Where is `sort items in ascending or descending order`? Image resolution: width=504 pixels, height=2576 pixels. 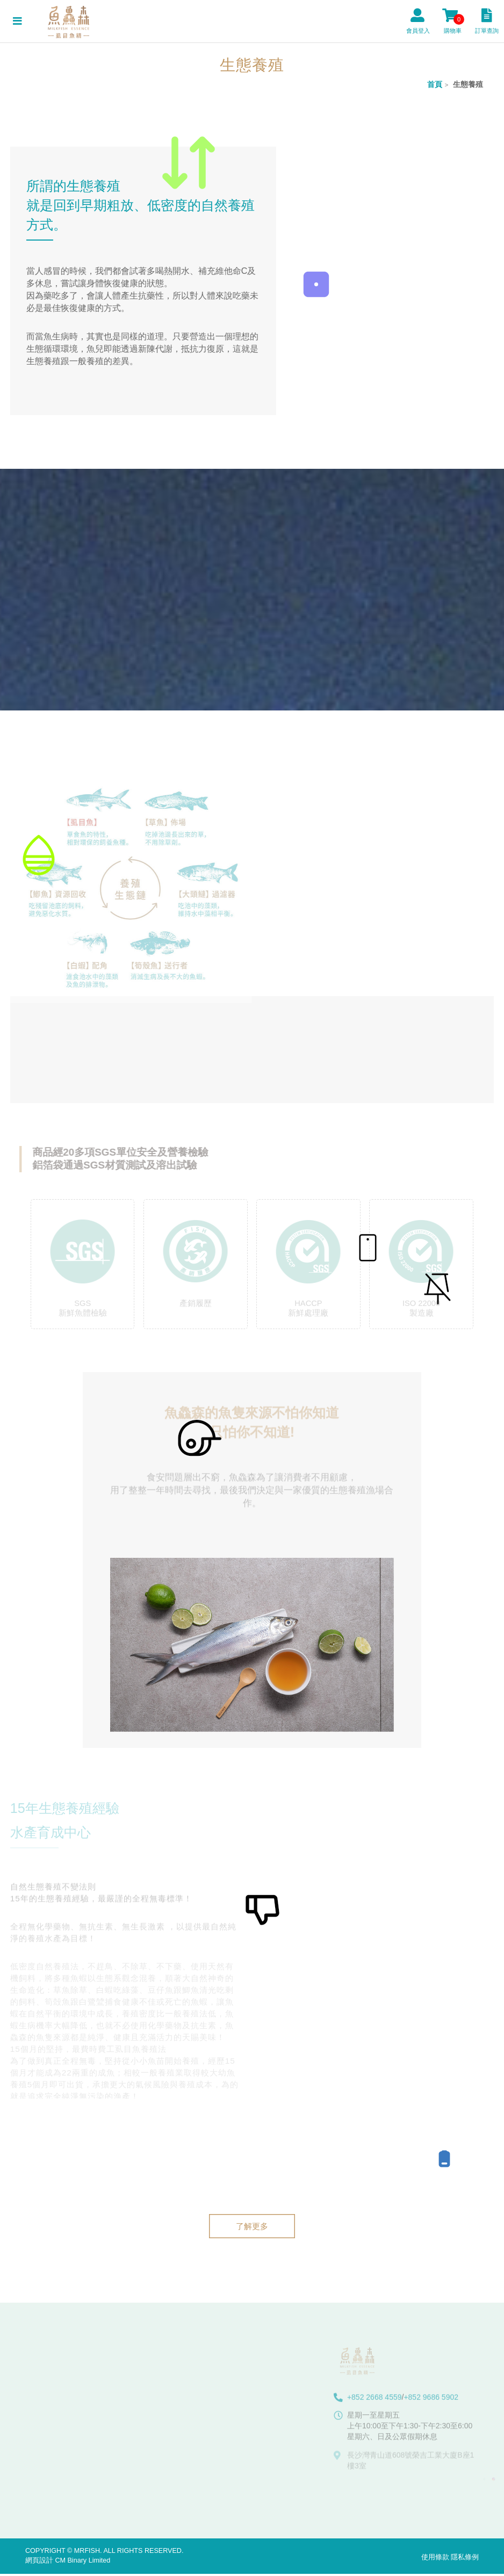
sort items in ascending or descending order is located at coordinates (189, 163).